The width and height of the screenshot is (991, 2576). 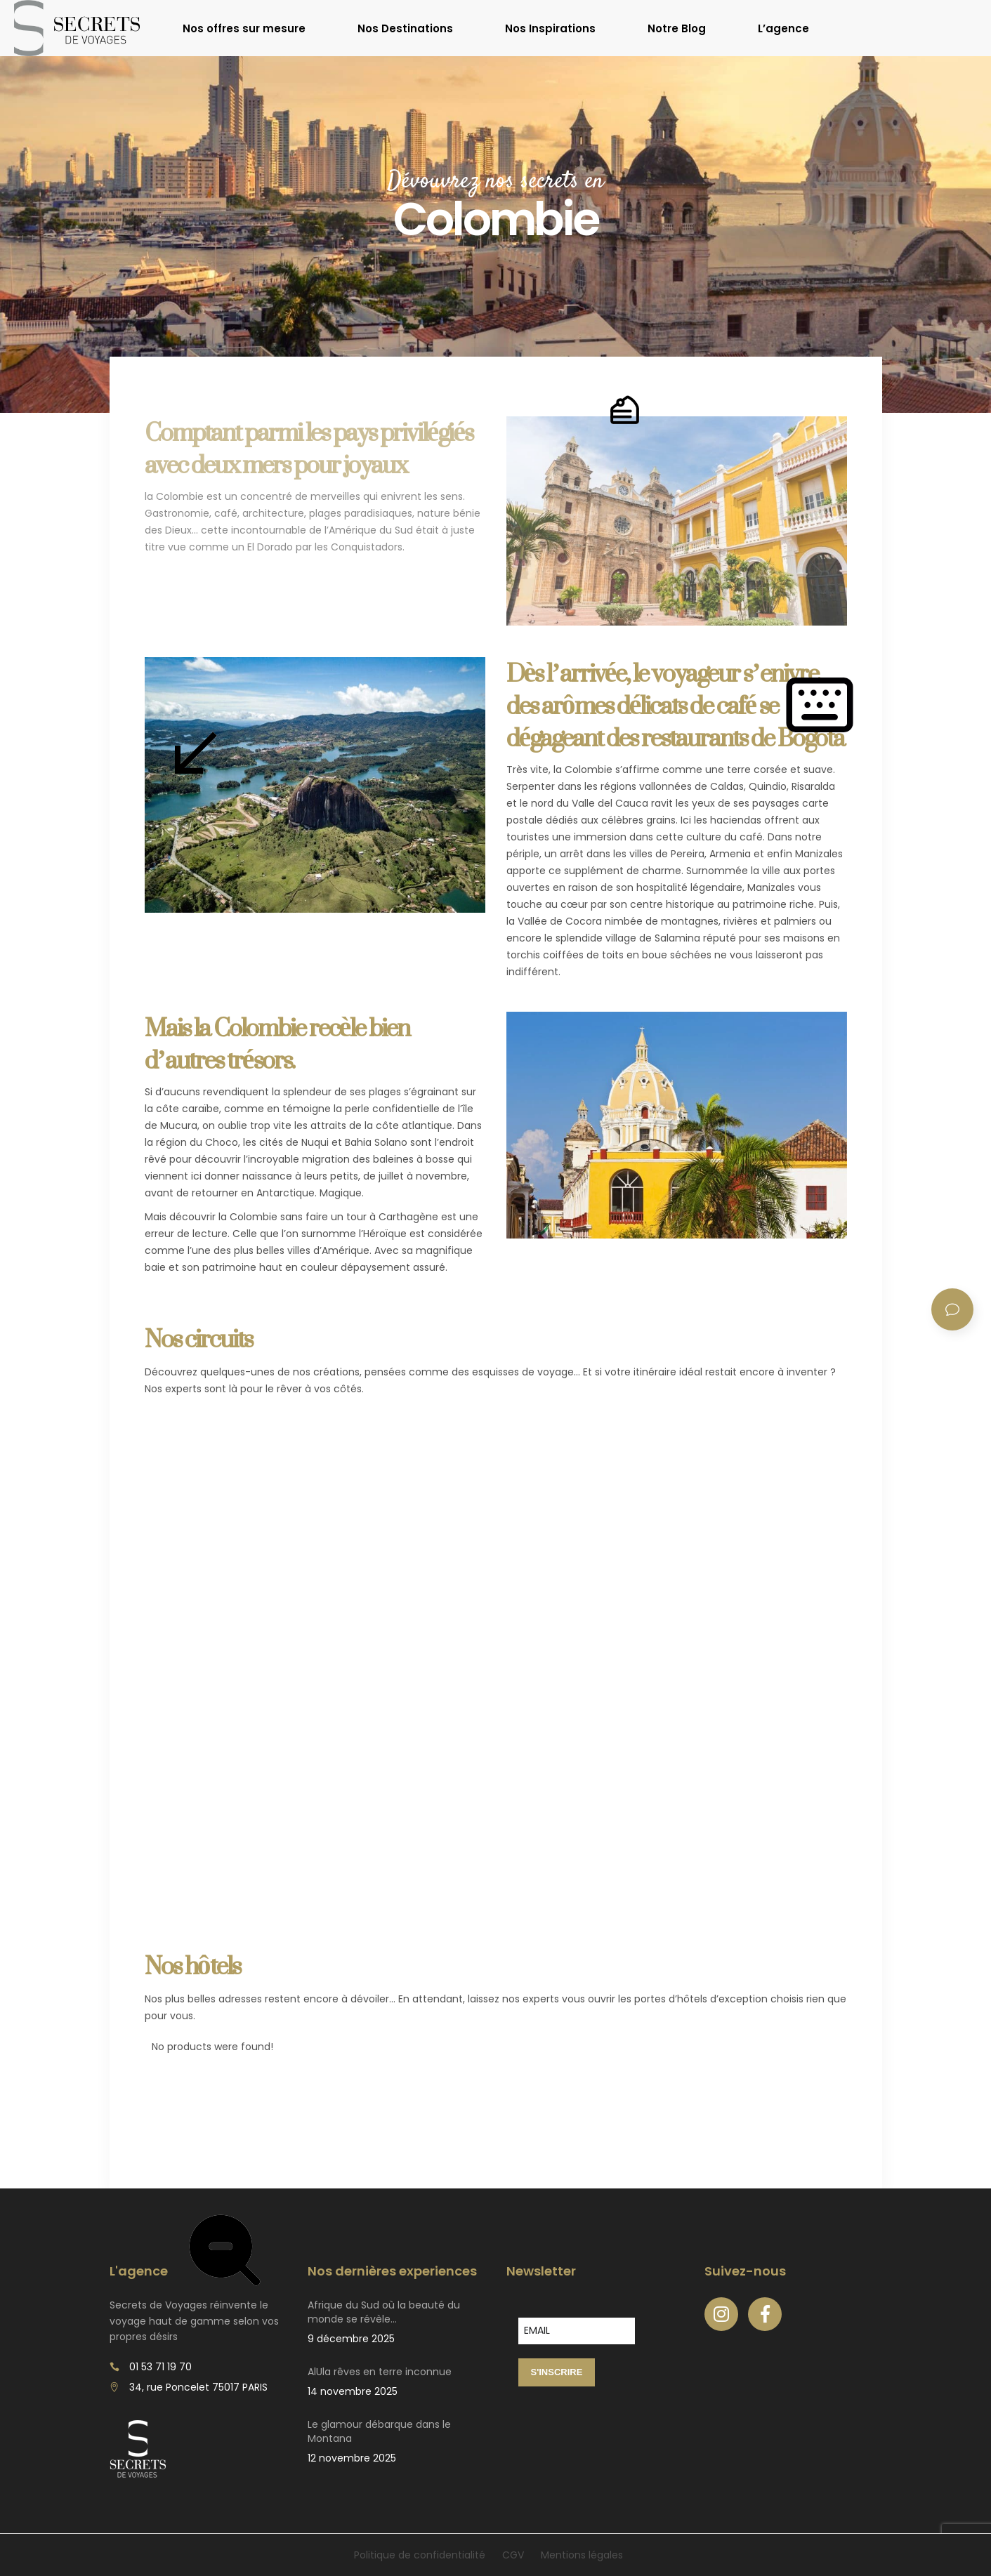 I want to click on indicates an incoming call was received, so click(x=195, y=754).